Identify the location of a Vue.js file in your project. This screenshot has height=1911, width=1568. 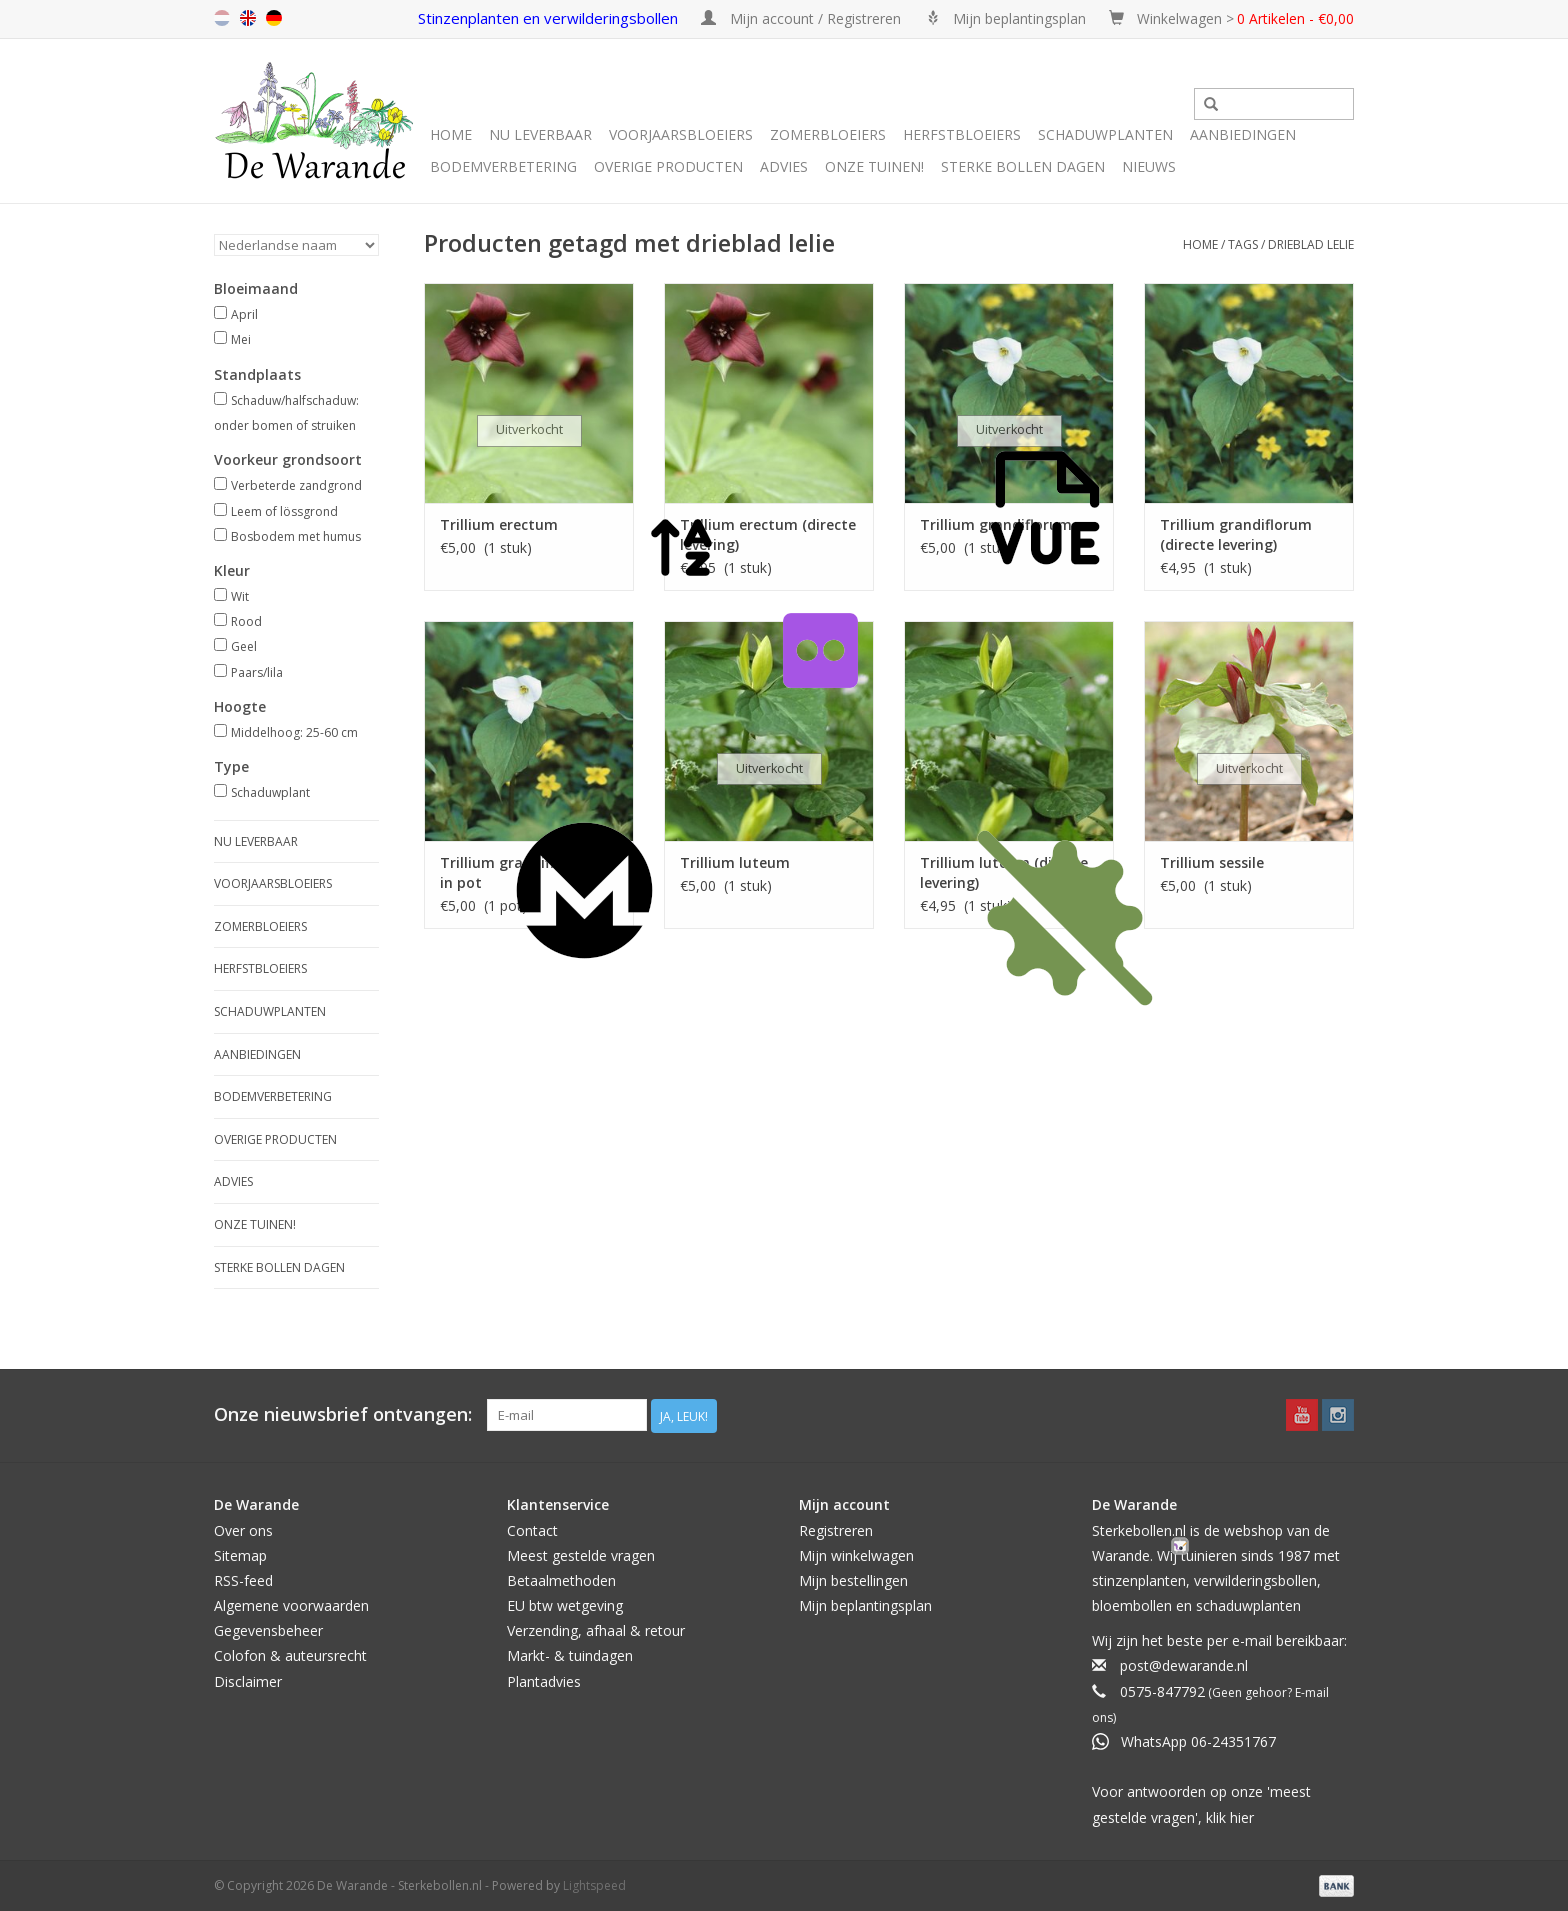
(1047, 512).